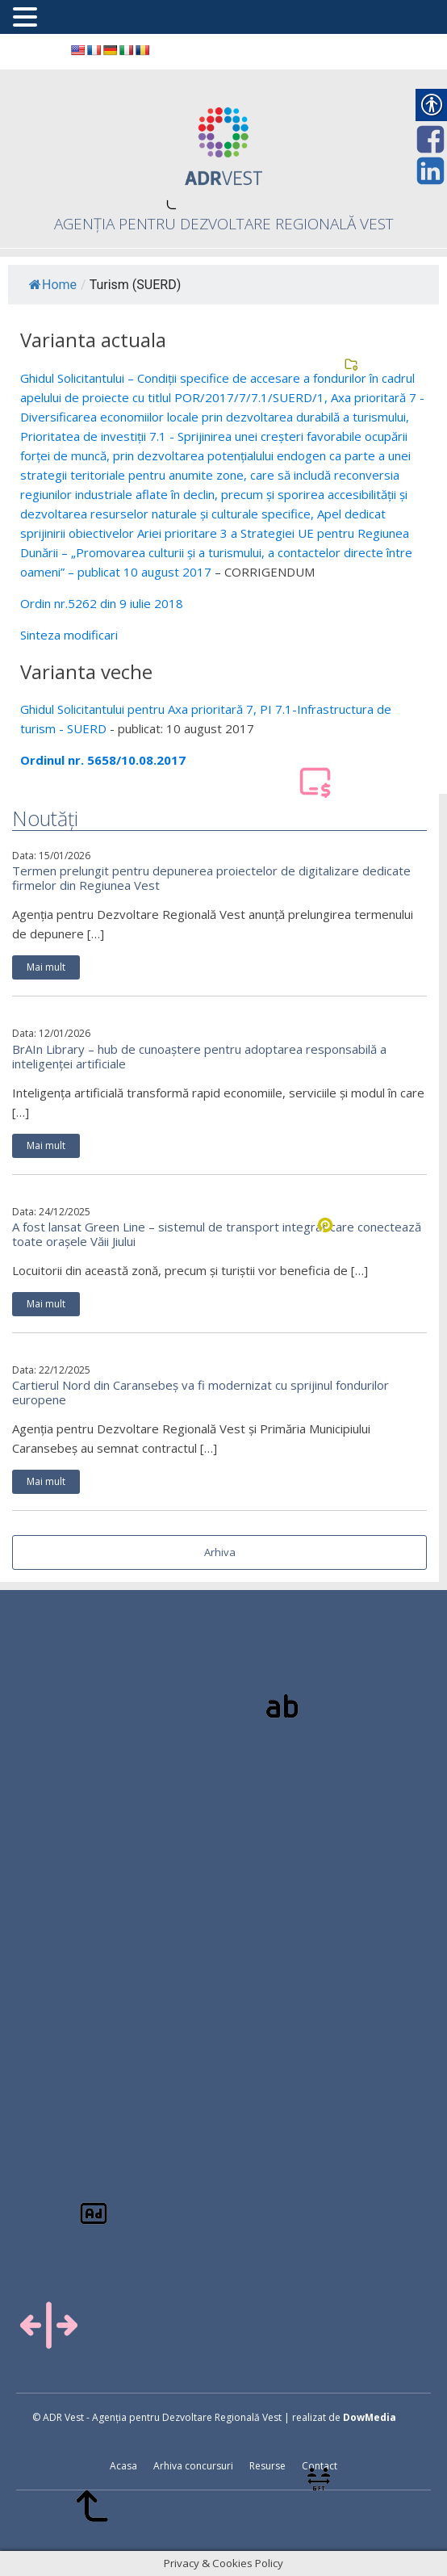 This screenshot has width=447, height=2576. I want to click on access tablet payment or billing settings, so click(315, 781).